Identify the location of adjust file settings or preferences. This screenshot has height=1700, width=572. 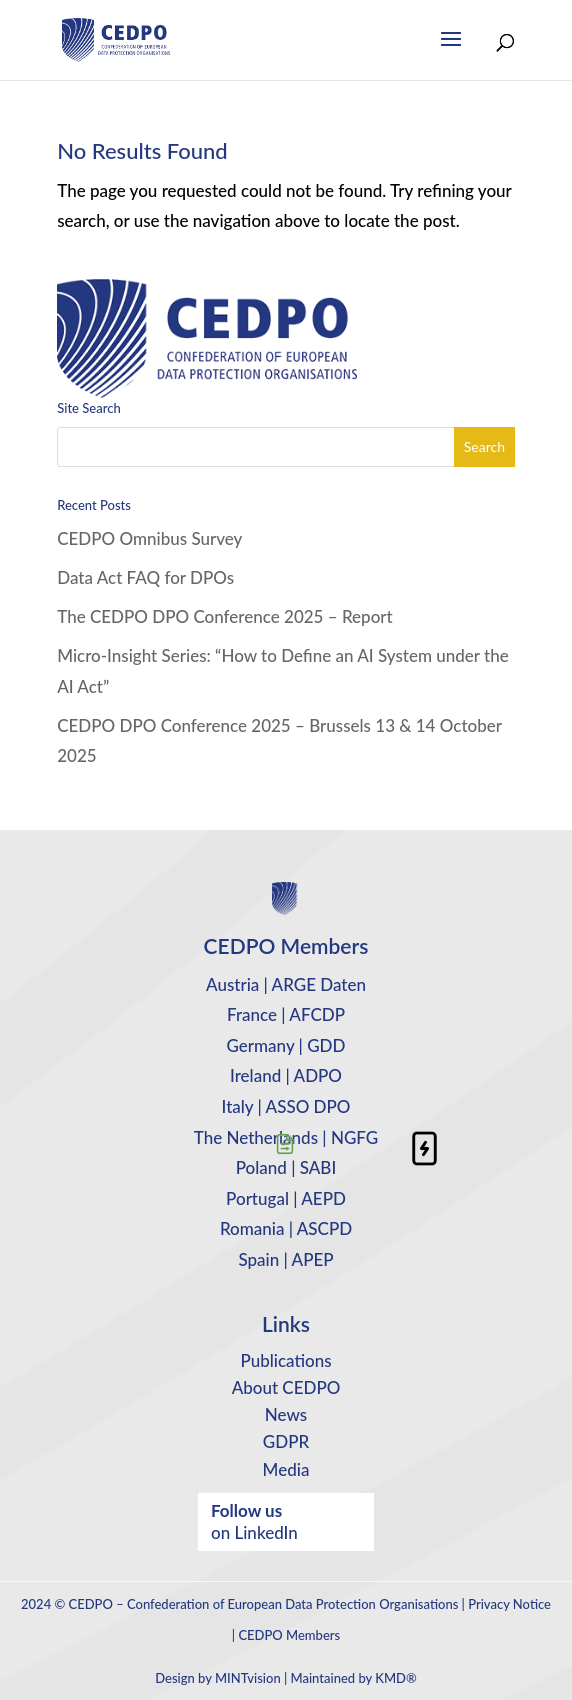
(285, 1144).